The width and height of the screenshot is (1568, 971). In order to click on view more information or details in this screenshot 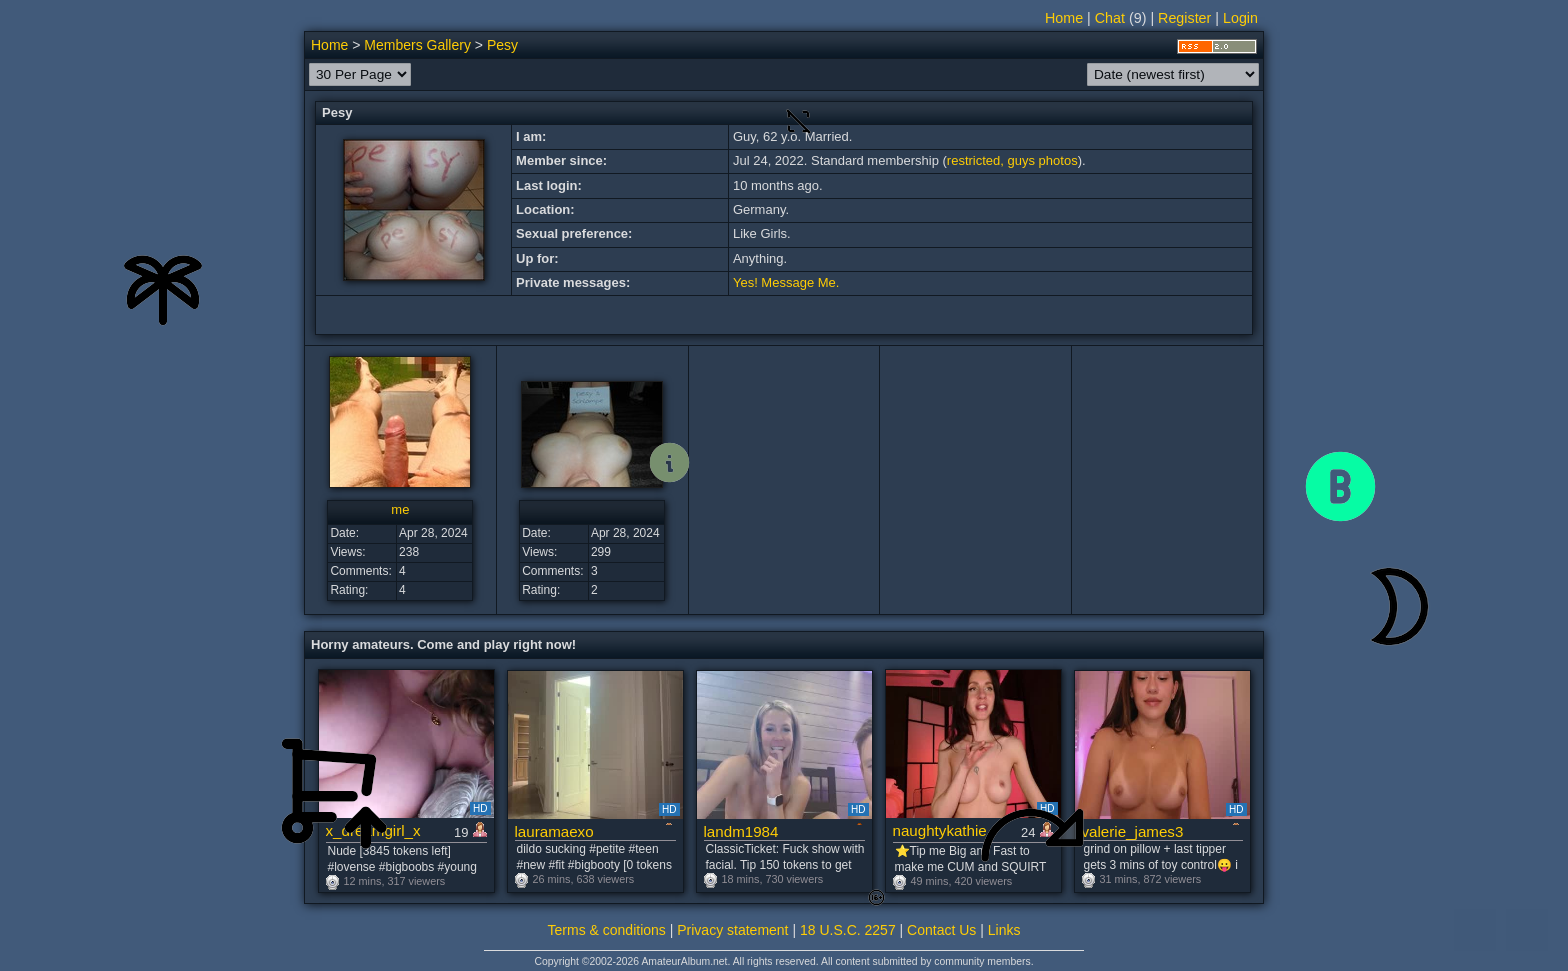, I will do `click(669, 462)`.